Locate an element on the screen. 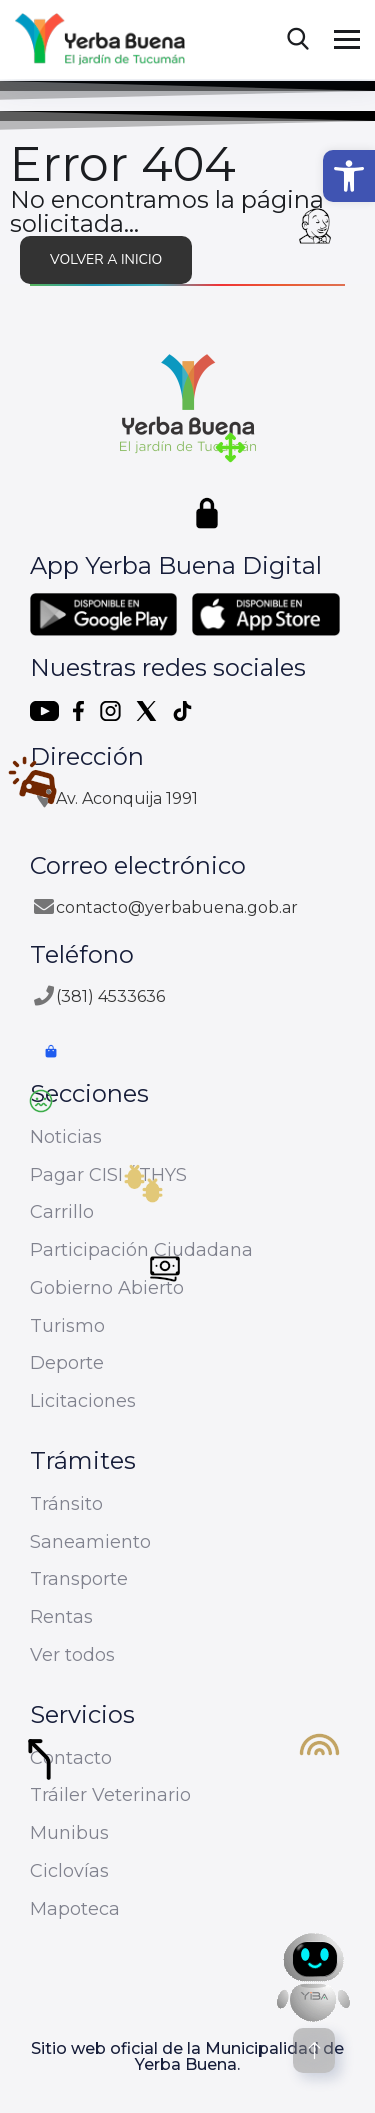 The height and width of the screenshot is (2113, 375). indicates a locked or secure item is located at coordinates (207, 514).